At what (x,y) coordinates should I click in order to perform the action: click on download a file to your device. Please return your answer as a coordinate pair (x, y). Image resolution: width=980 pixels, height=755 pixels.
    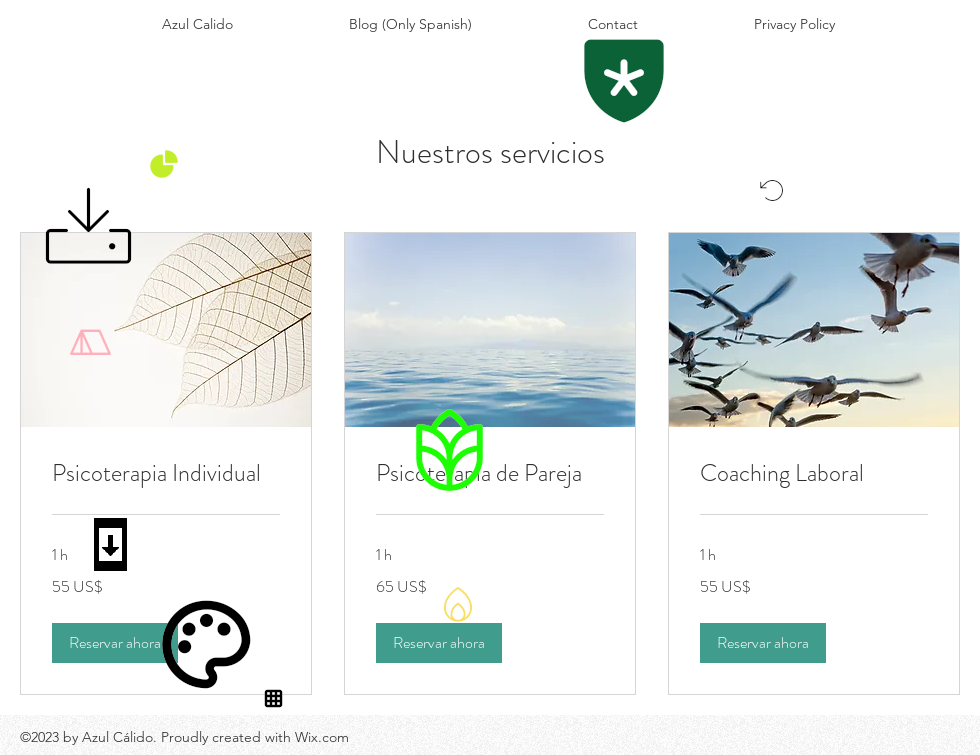
    Looking at the image, I should click on (88, 230).